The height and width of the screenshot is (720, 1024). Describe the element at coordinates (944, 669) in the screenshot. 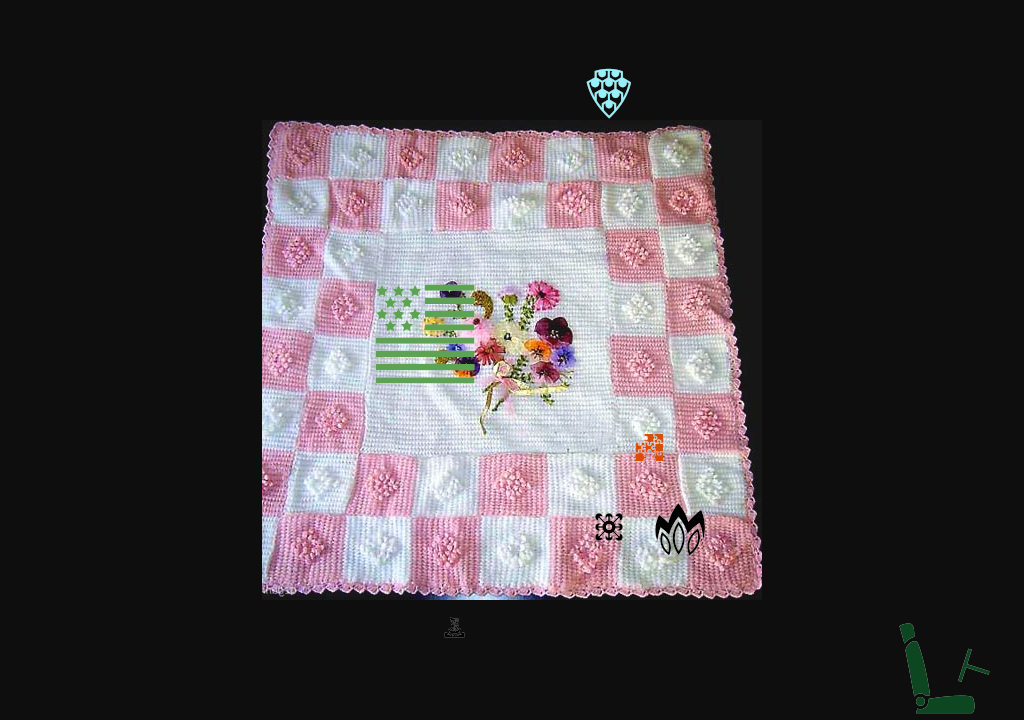

I see `adjust vehicle seat position` at that location.